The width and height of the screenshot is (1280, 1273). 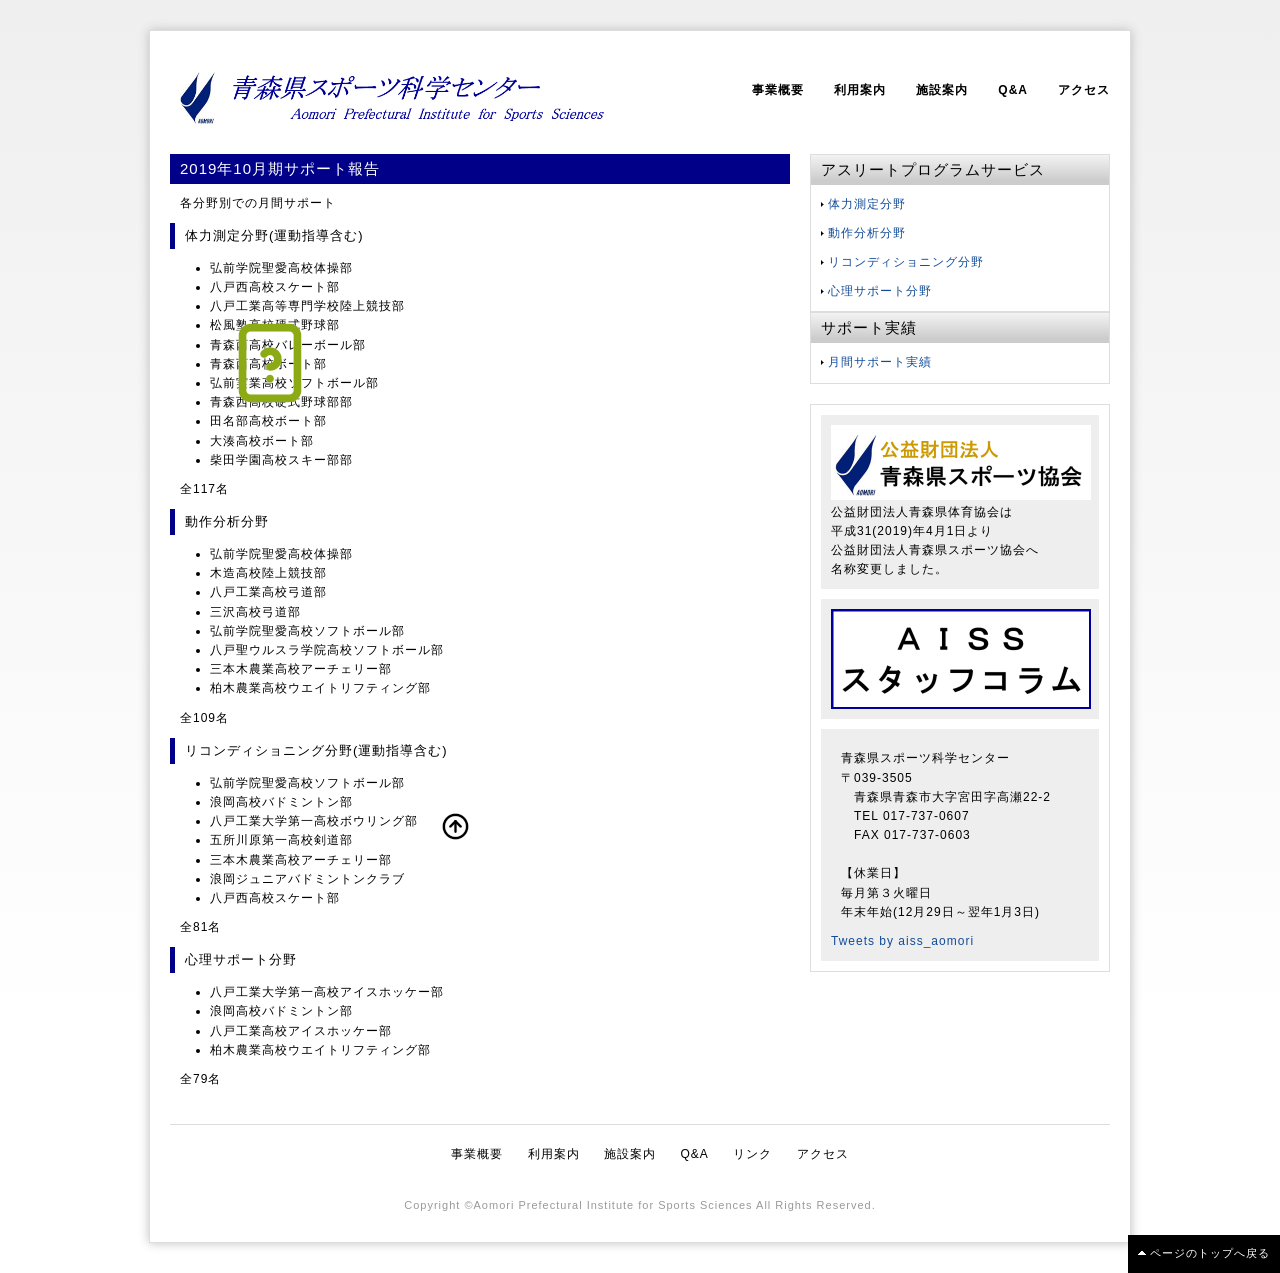 What do you see at coordinates (270, 363) in the screenshot?
I see `unknown or unrecognized device detected` at bounding box center [270, 363].